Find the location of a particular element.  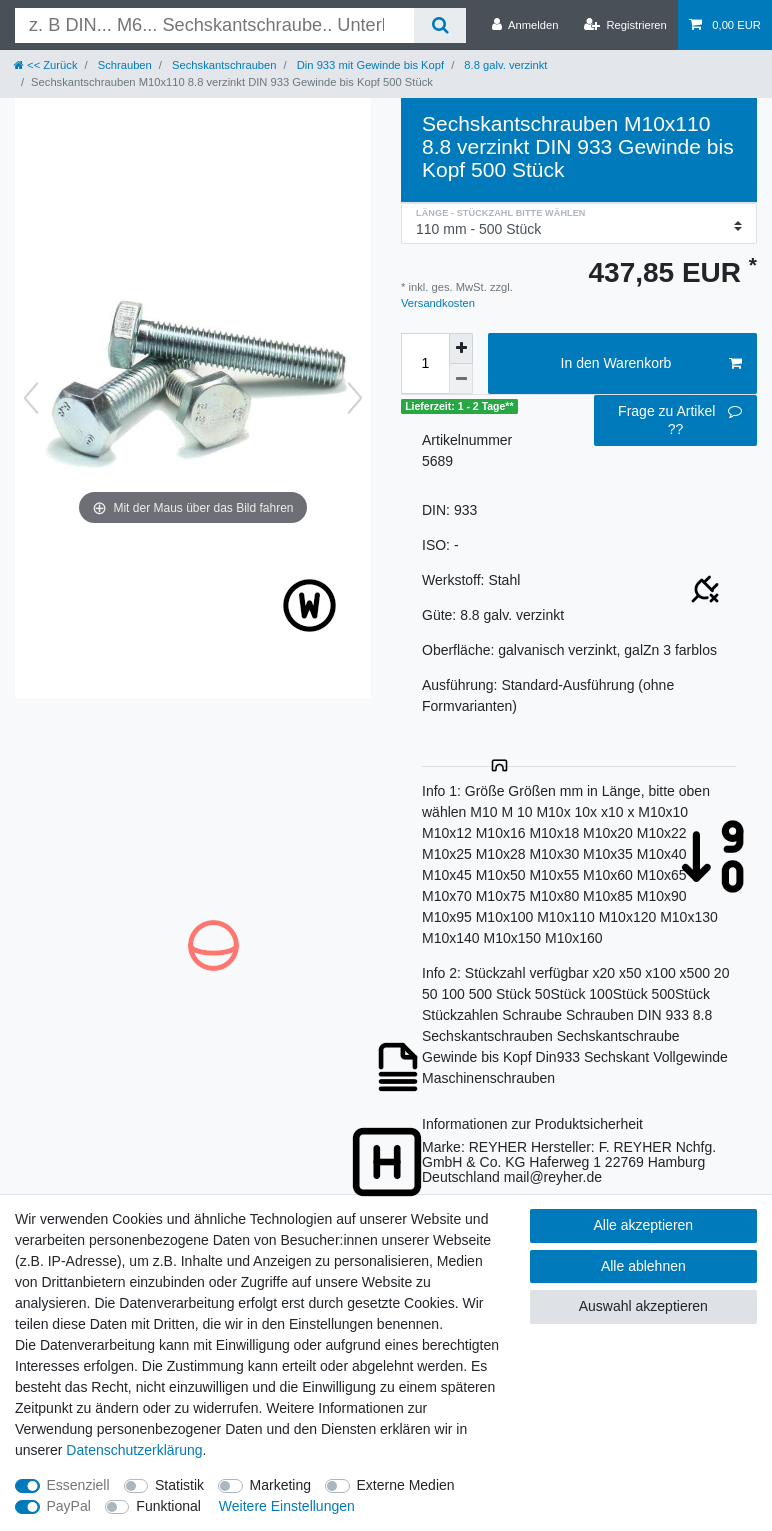

view bridge or infrastructure information is located at coordinates (499, 764).